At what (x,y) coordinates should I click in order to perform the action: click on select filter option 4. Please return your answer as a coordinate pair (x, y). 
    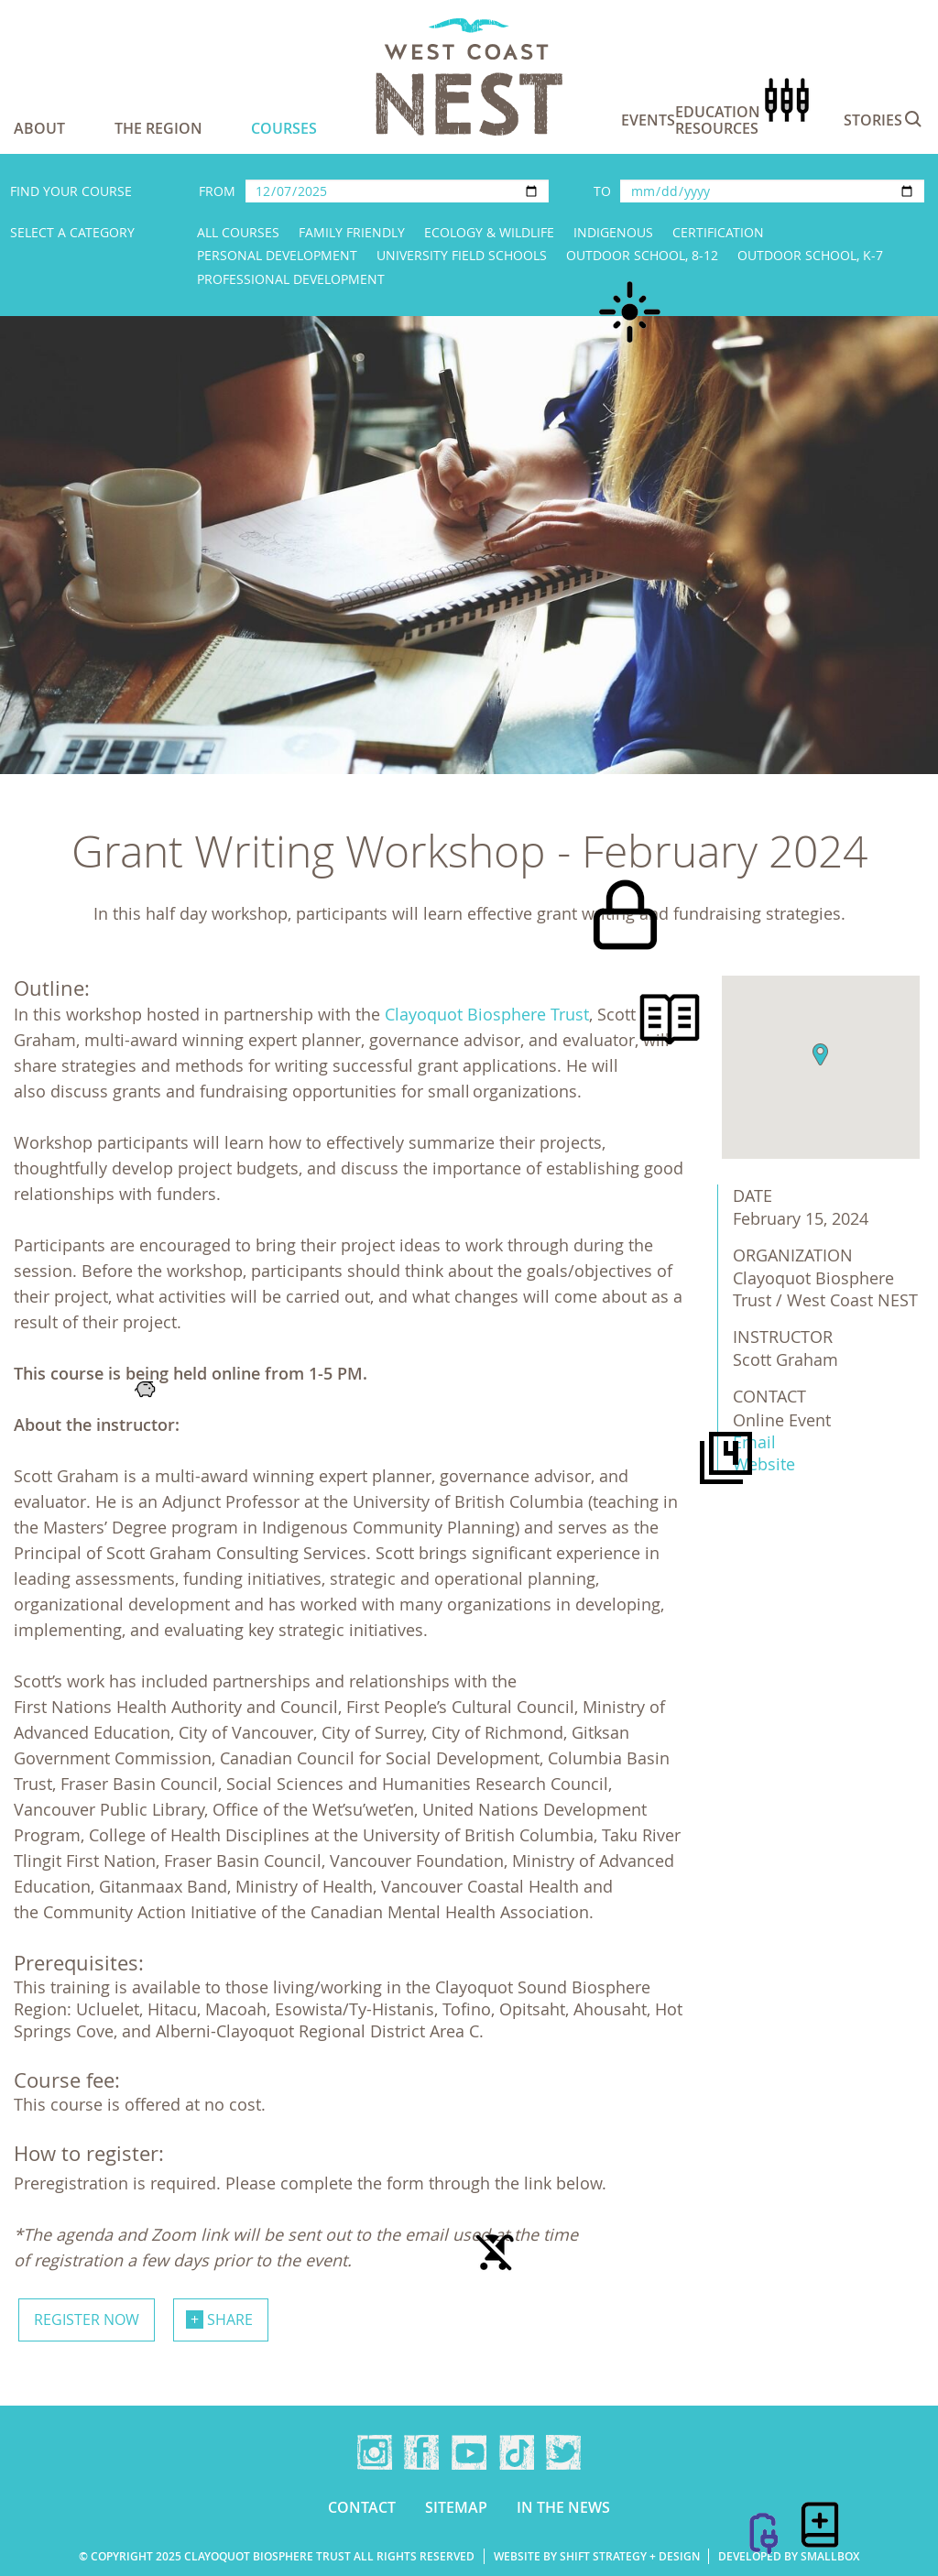
    Looking at the image, I should click on (725, 1457).